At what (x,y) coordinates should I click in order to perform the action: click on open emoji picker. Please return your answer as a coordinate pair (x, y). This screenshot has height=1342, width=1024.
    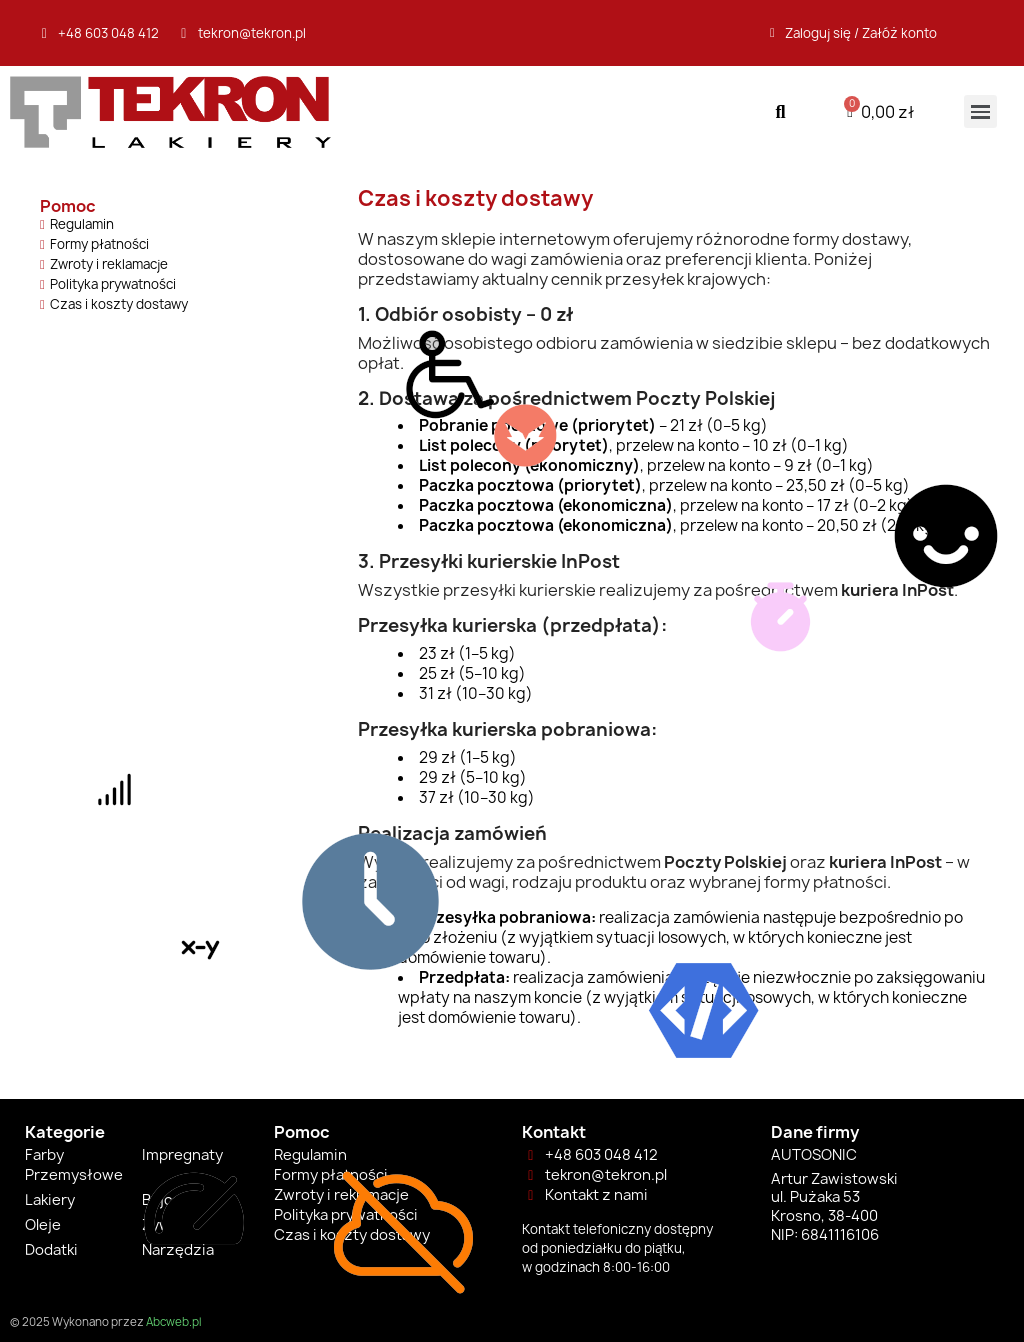
    Looking at the image, I should click on (946, 536).